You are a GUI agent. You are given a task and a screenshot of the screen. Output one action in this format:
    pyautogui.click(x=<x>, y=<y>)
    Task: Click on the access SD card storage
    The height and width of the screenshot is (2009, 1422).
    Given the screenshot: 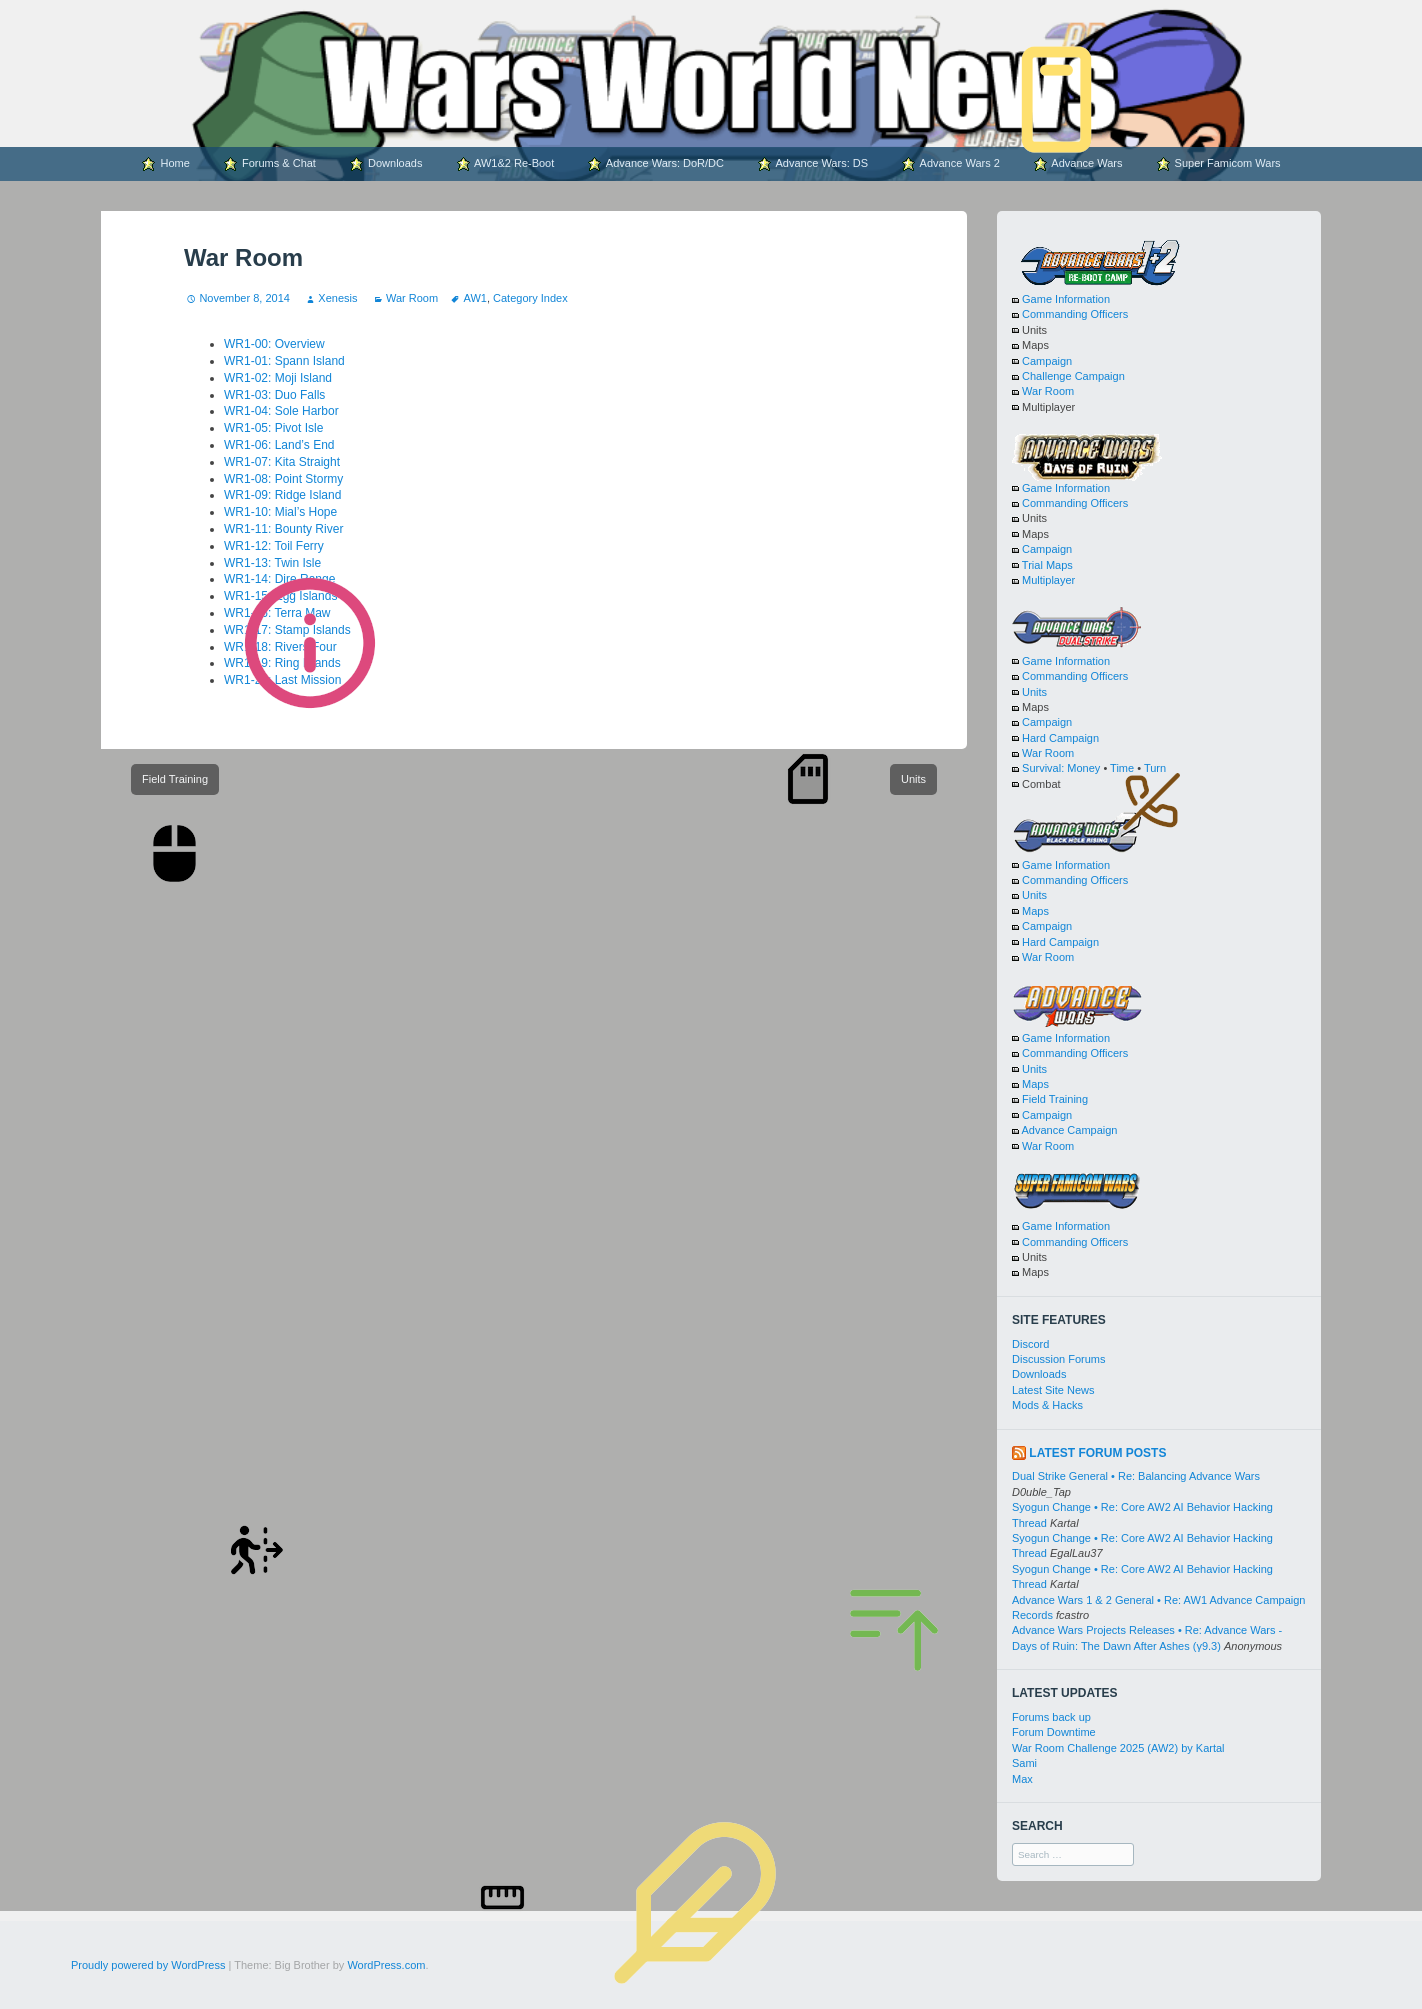 What is the action you would take?
    pyautogui.click(x=808, y=779)
    